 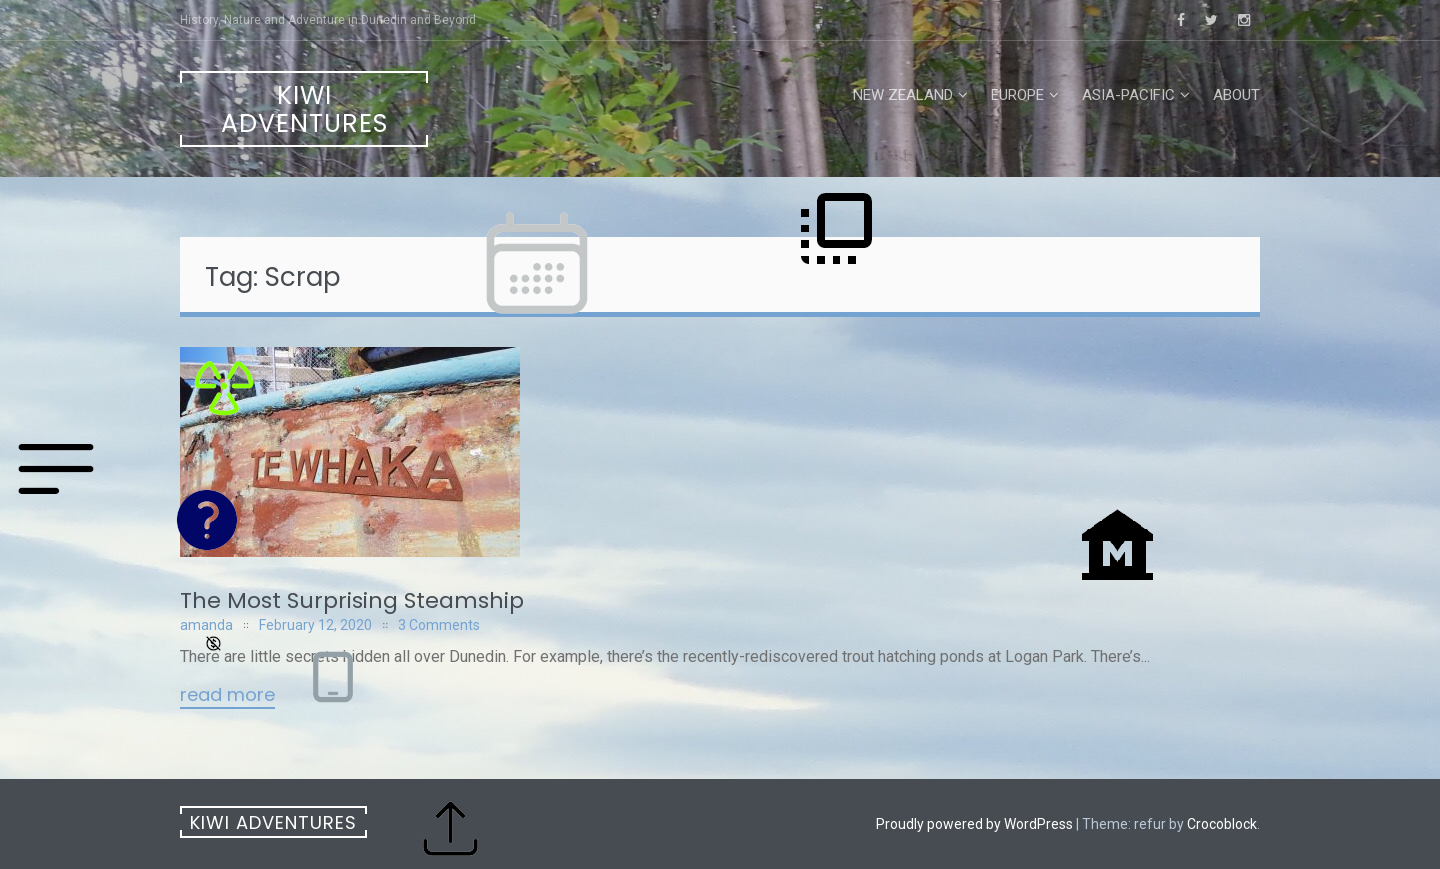 I want to click on indicates radioactive or hazardous material warning, so click(x=224, y=386).